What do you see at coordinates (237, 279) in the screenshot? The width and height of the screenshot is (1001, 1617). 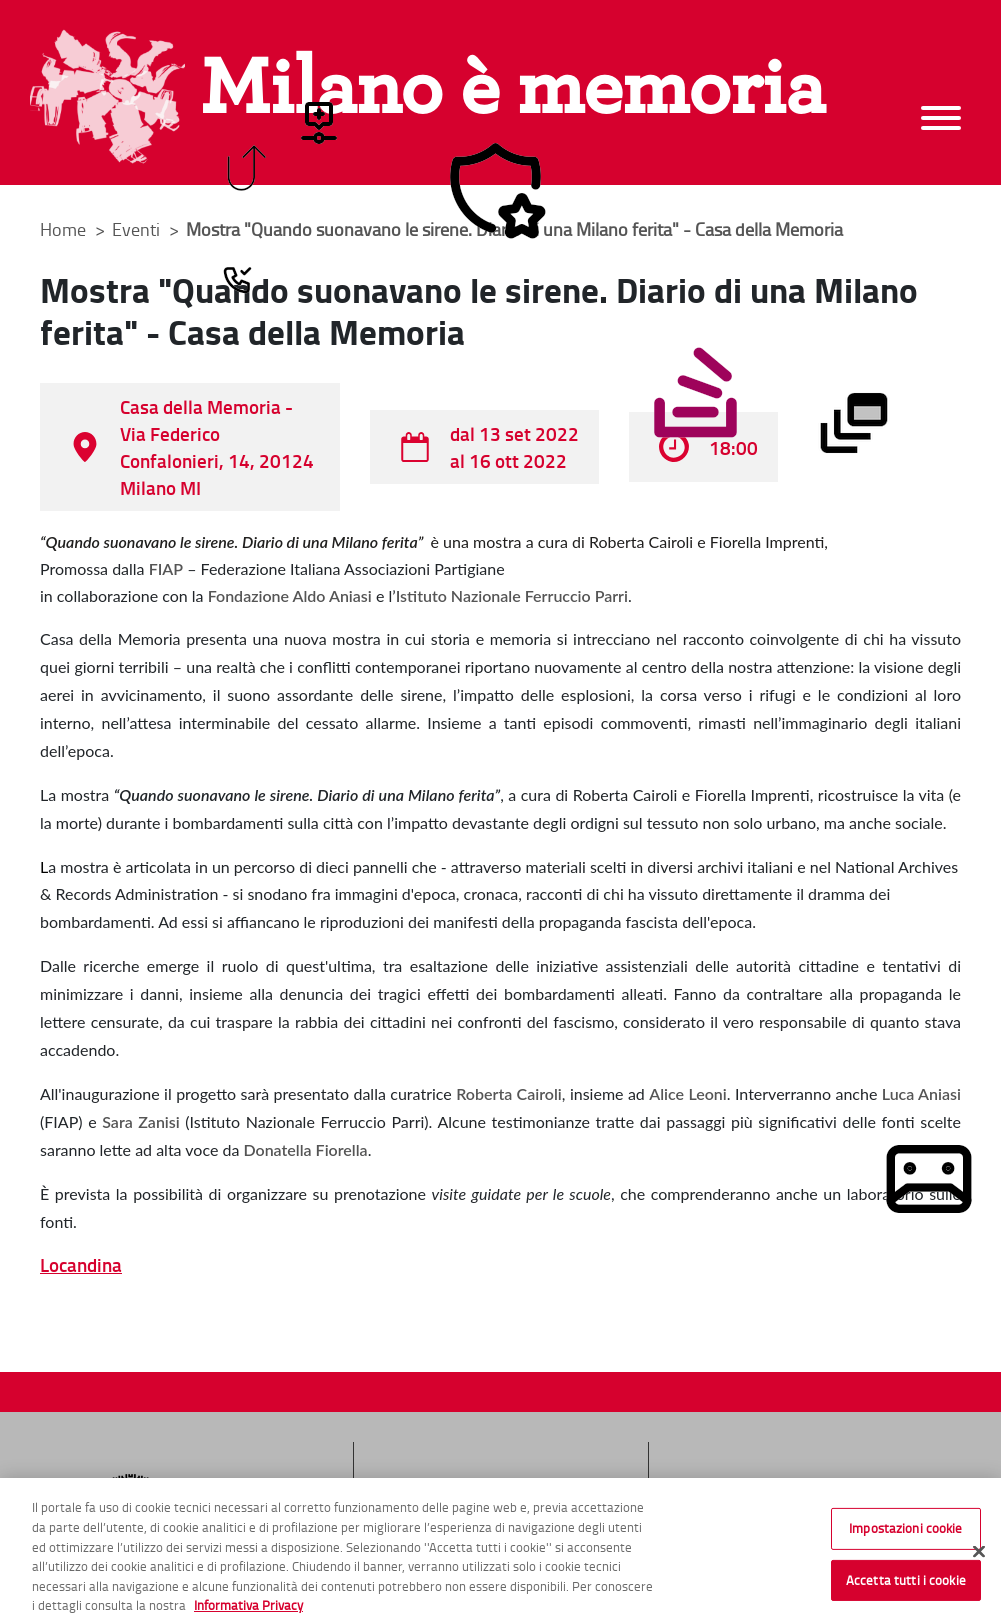 I see `call completed successfully` at bounding box center [237, 279].